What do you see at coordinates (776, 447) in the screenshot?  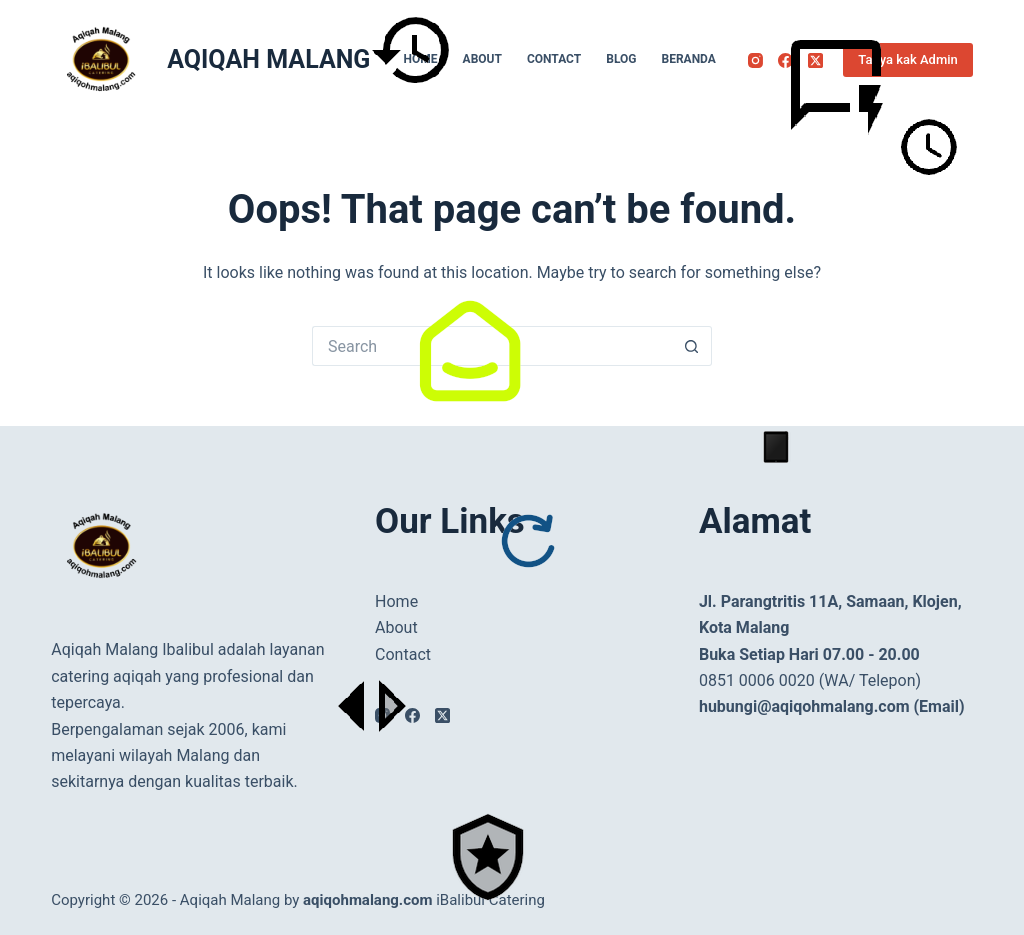 I see `iPad device icon` at bounding box center [776, 447].